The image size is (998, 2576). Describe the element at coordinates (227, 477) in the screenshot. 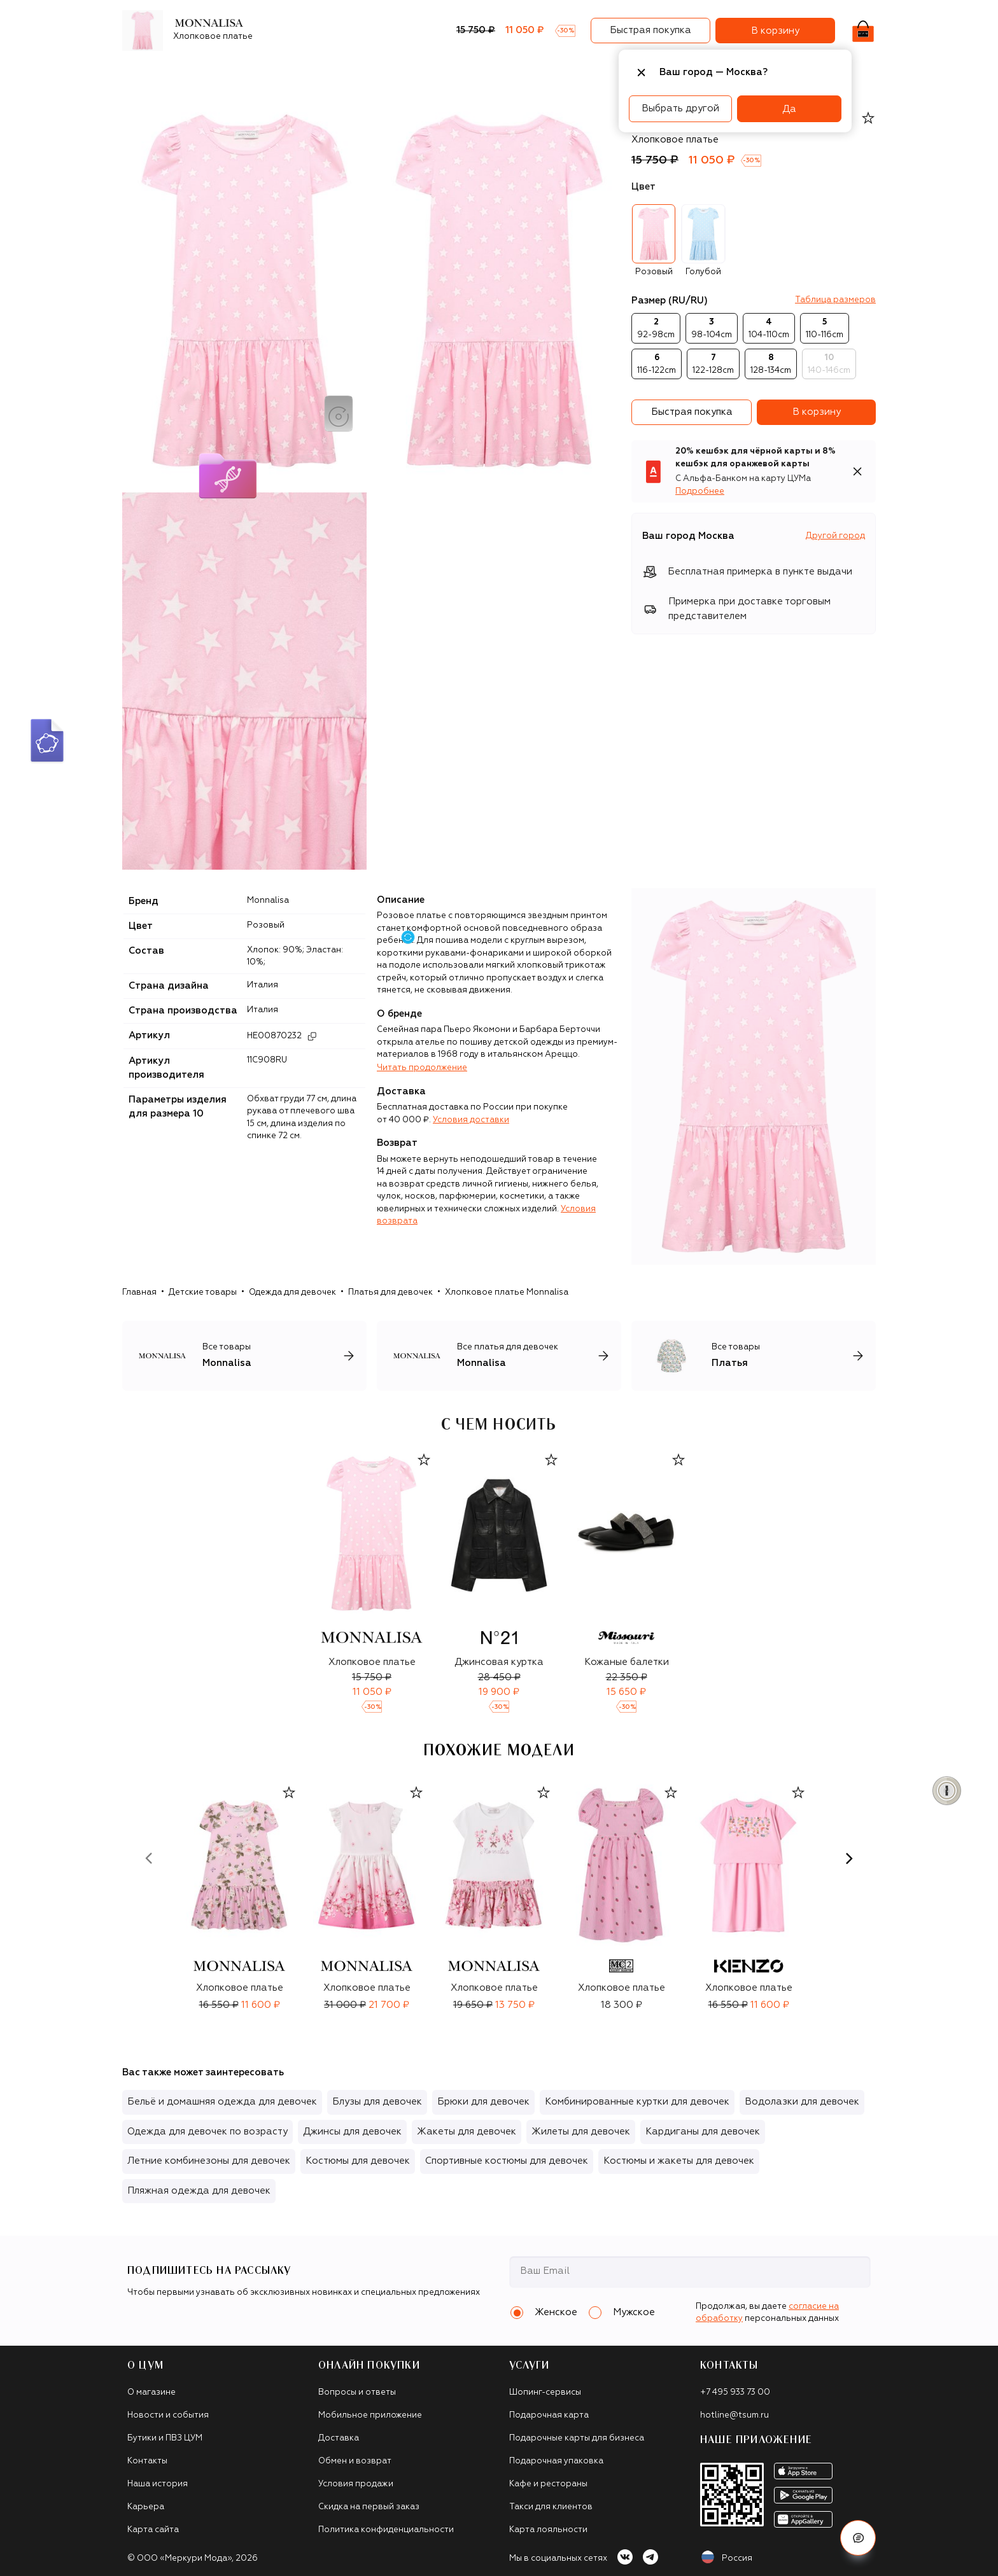

I see `open biology course files` at that location.